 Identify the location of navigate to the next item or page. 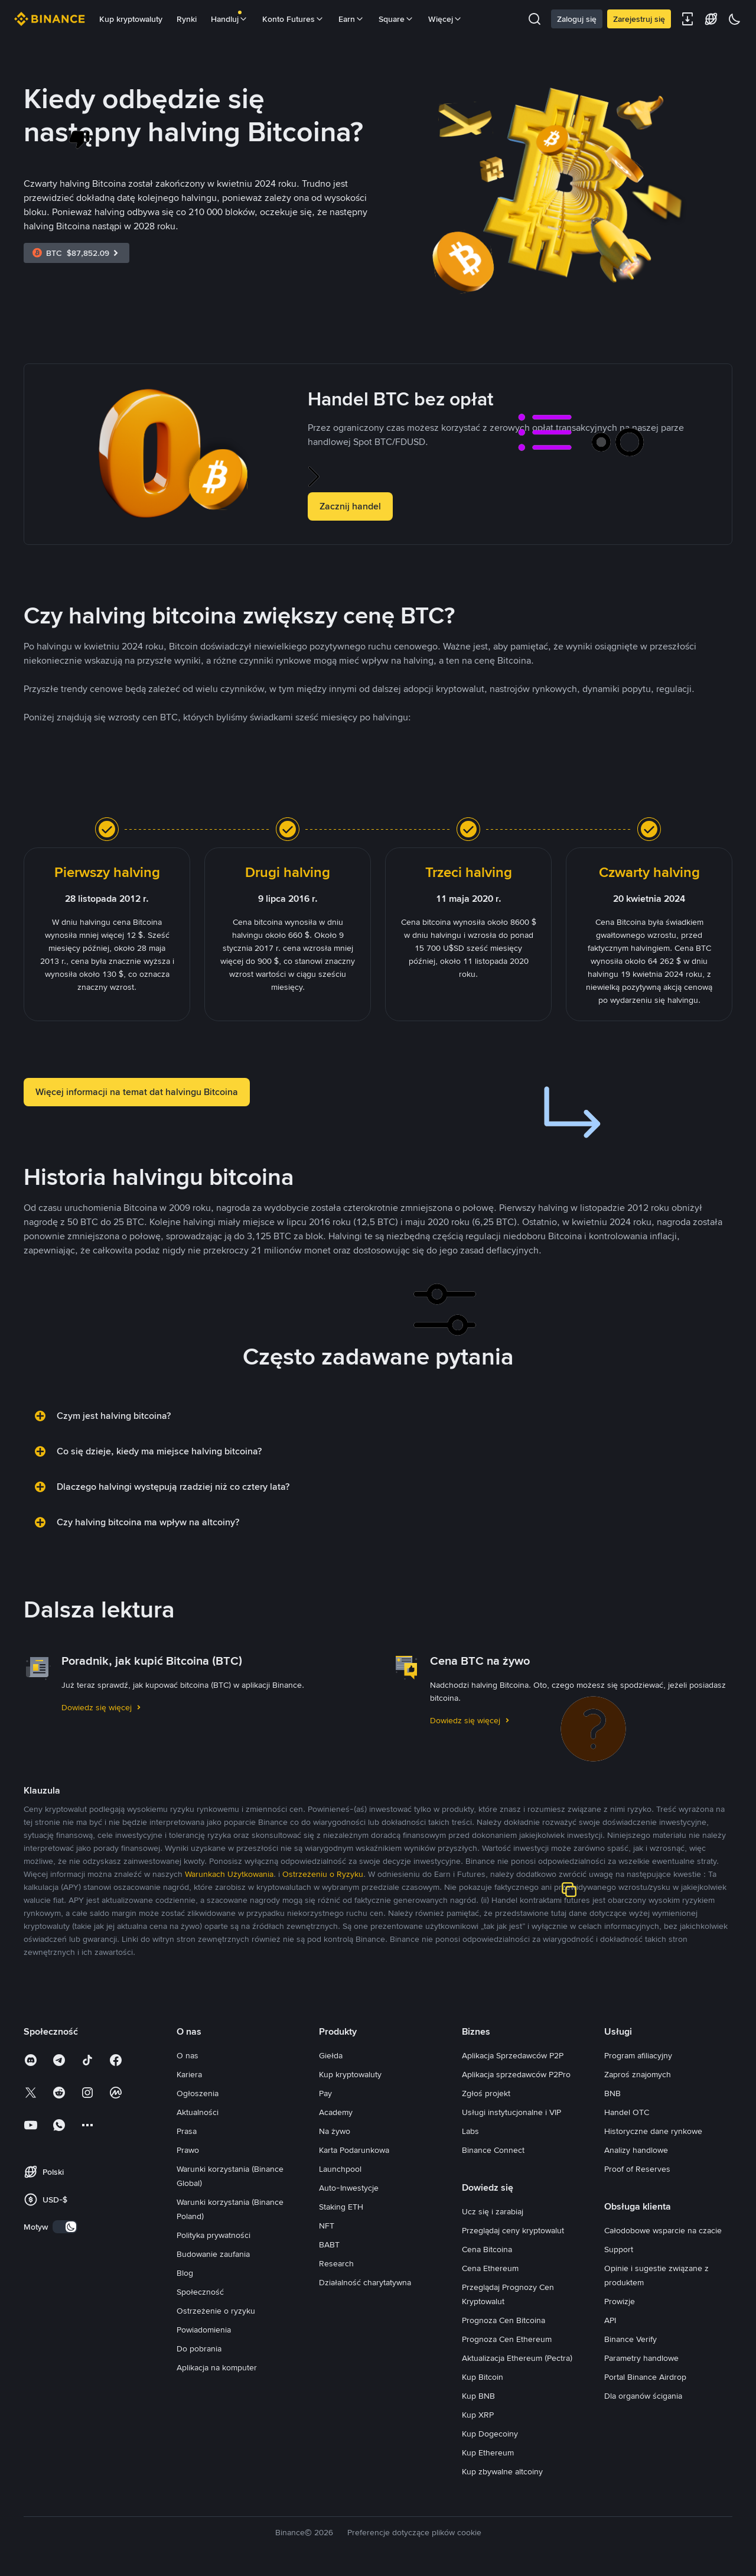
(314, 476).